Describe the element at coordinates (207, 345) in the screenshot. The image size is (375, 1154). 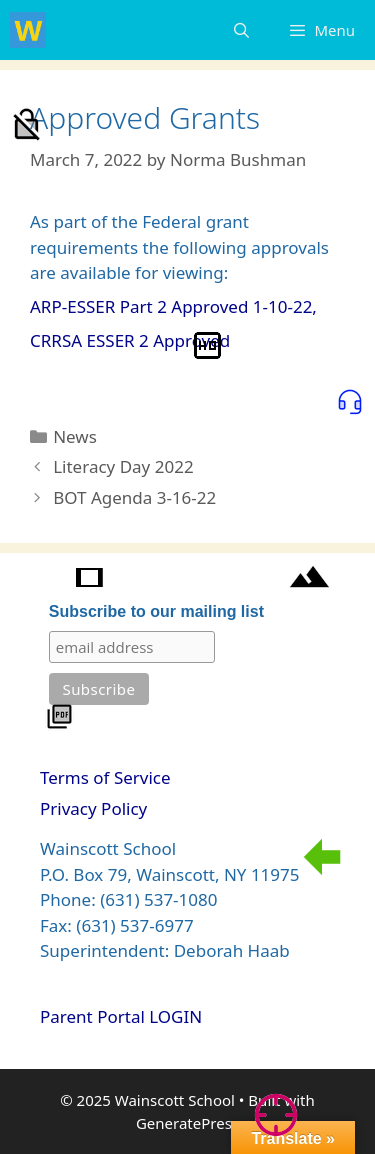
I see `indicates high definition video quality is available` at that location.